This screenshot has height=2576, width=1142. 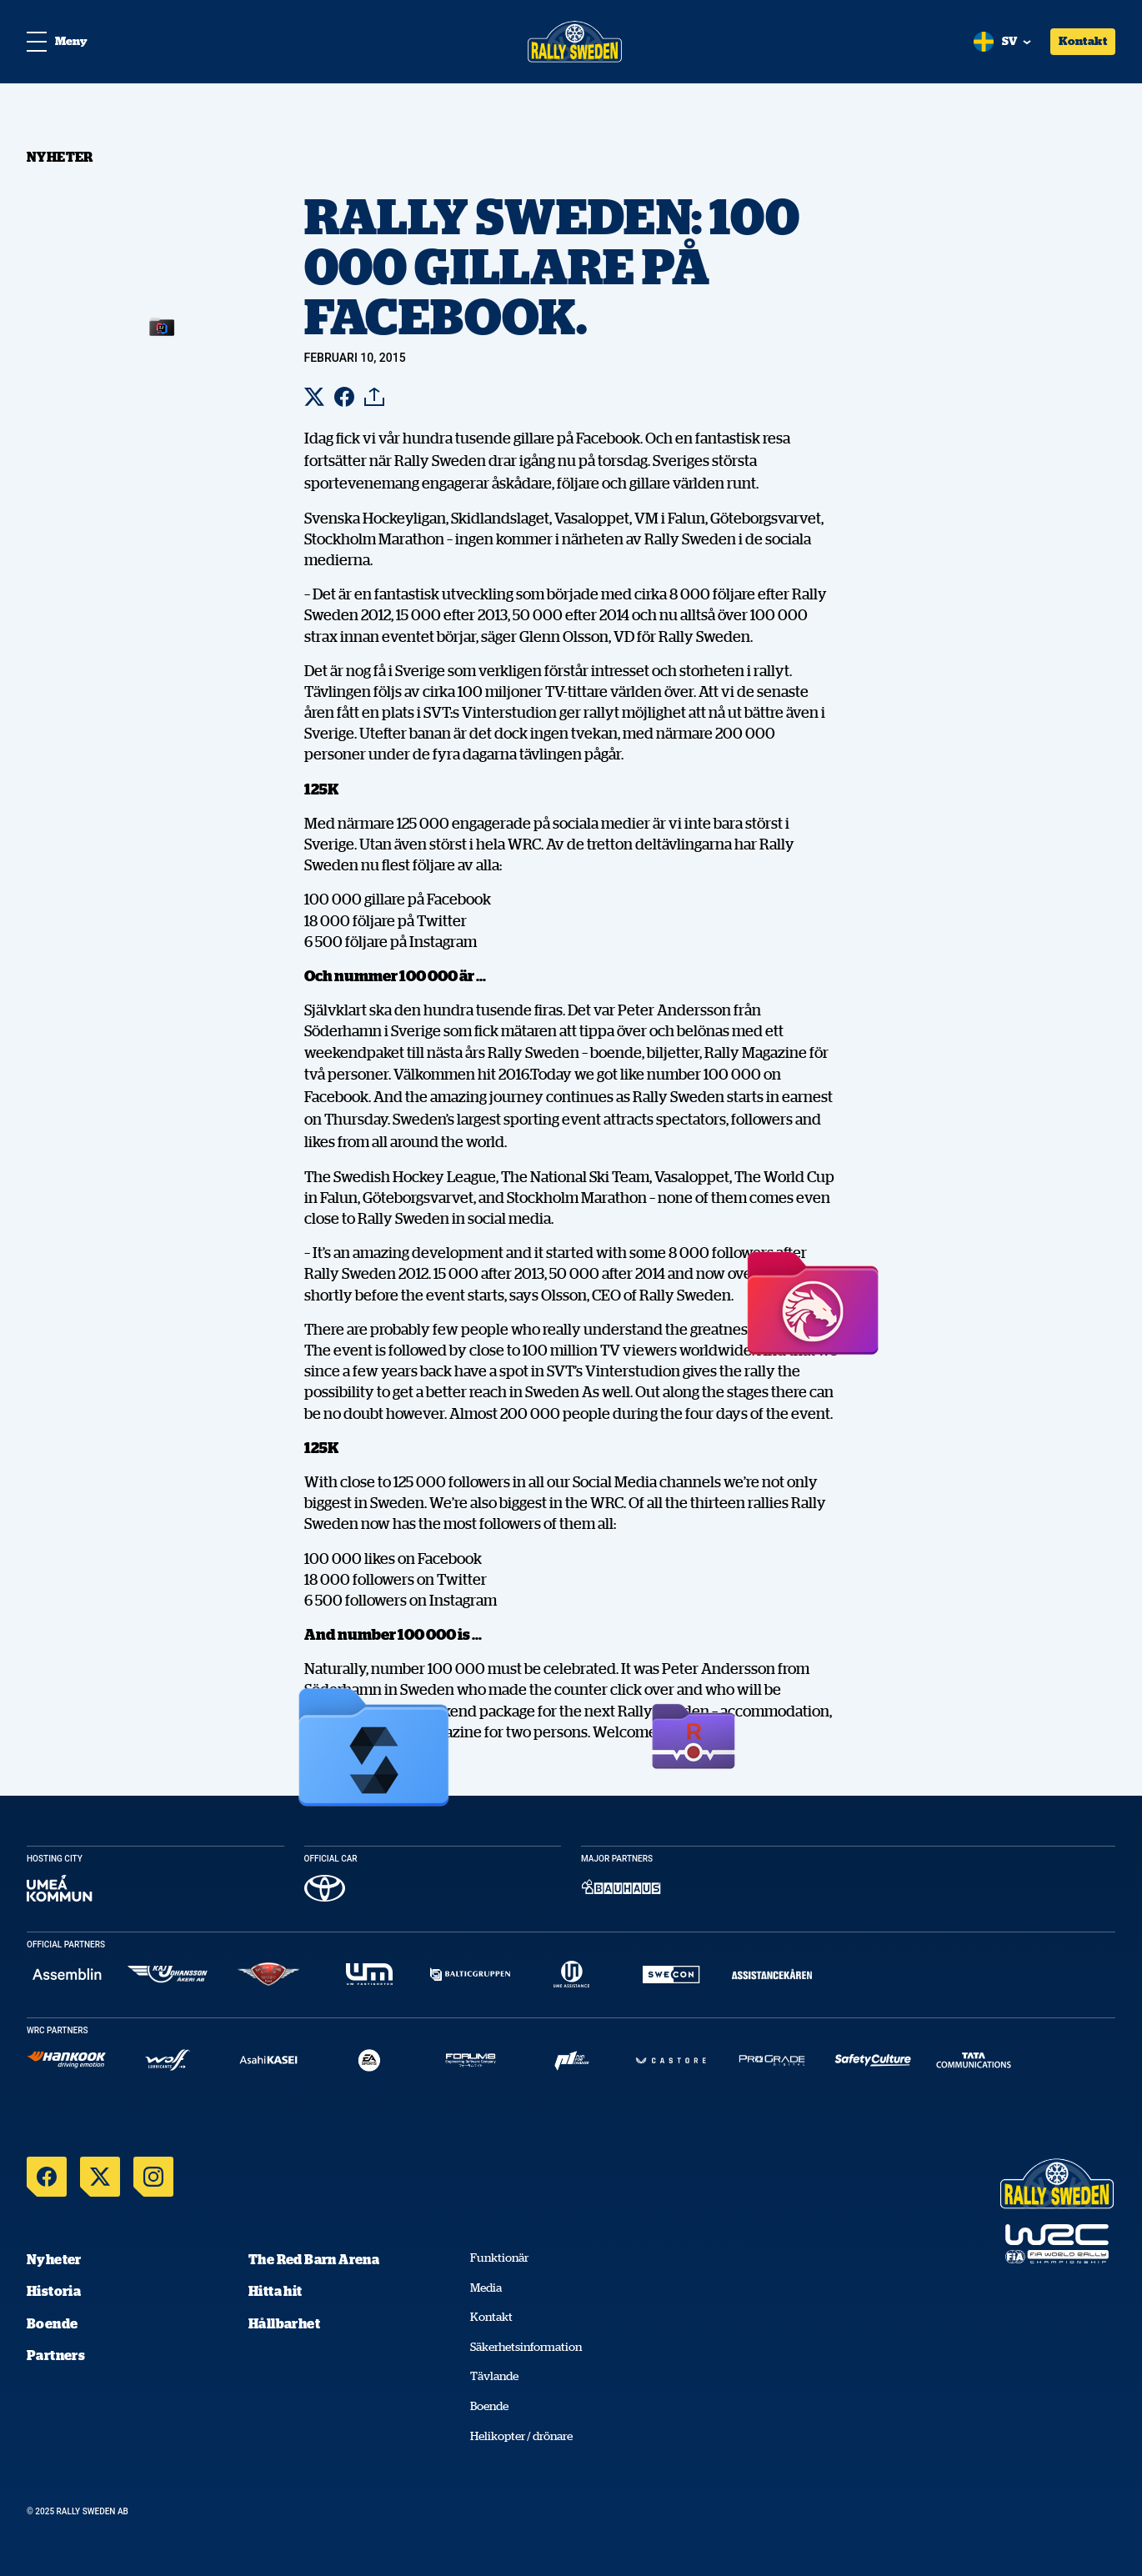 What do you see at coordinates (373, 1751) in the screenshot?
I see `folder containing solidity smart contract files` at bounding box center [373, 1751].